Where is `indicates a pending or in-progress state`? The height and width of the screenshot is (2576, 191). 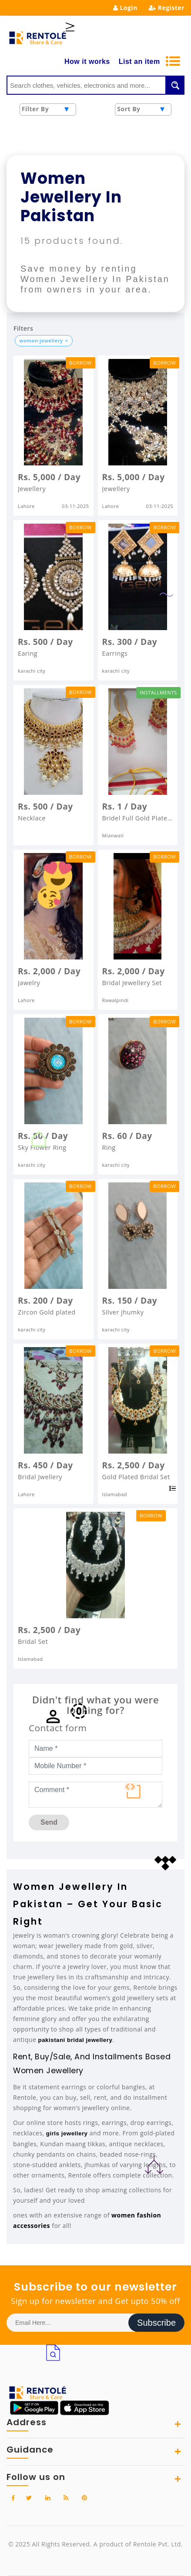
indicates a pending or in-progress state is located at coordinates (79, 1711).